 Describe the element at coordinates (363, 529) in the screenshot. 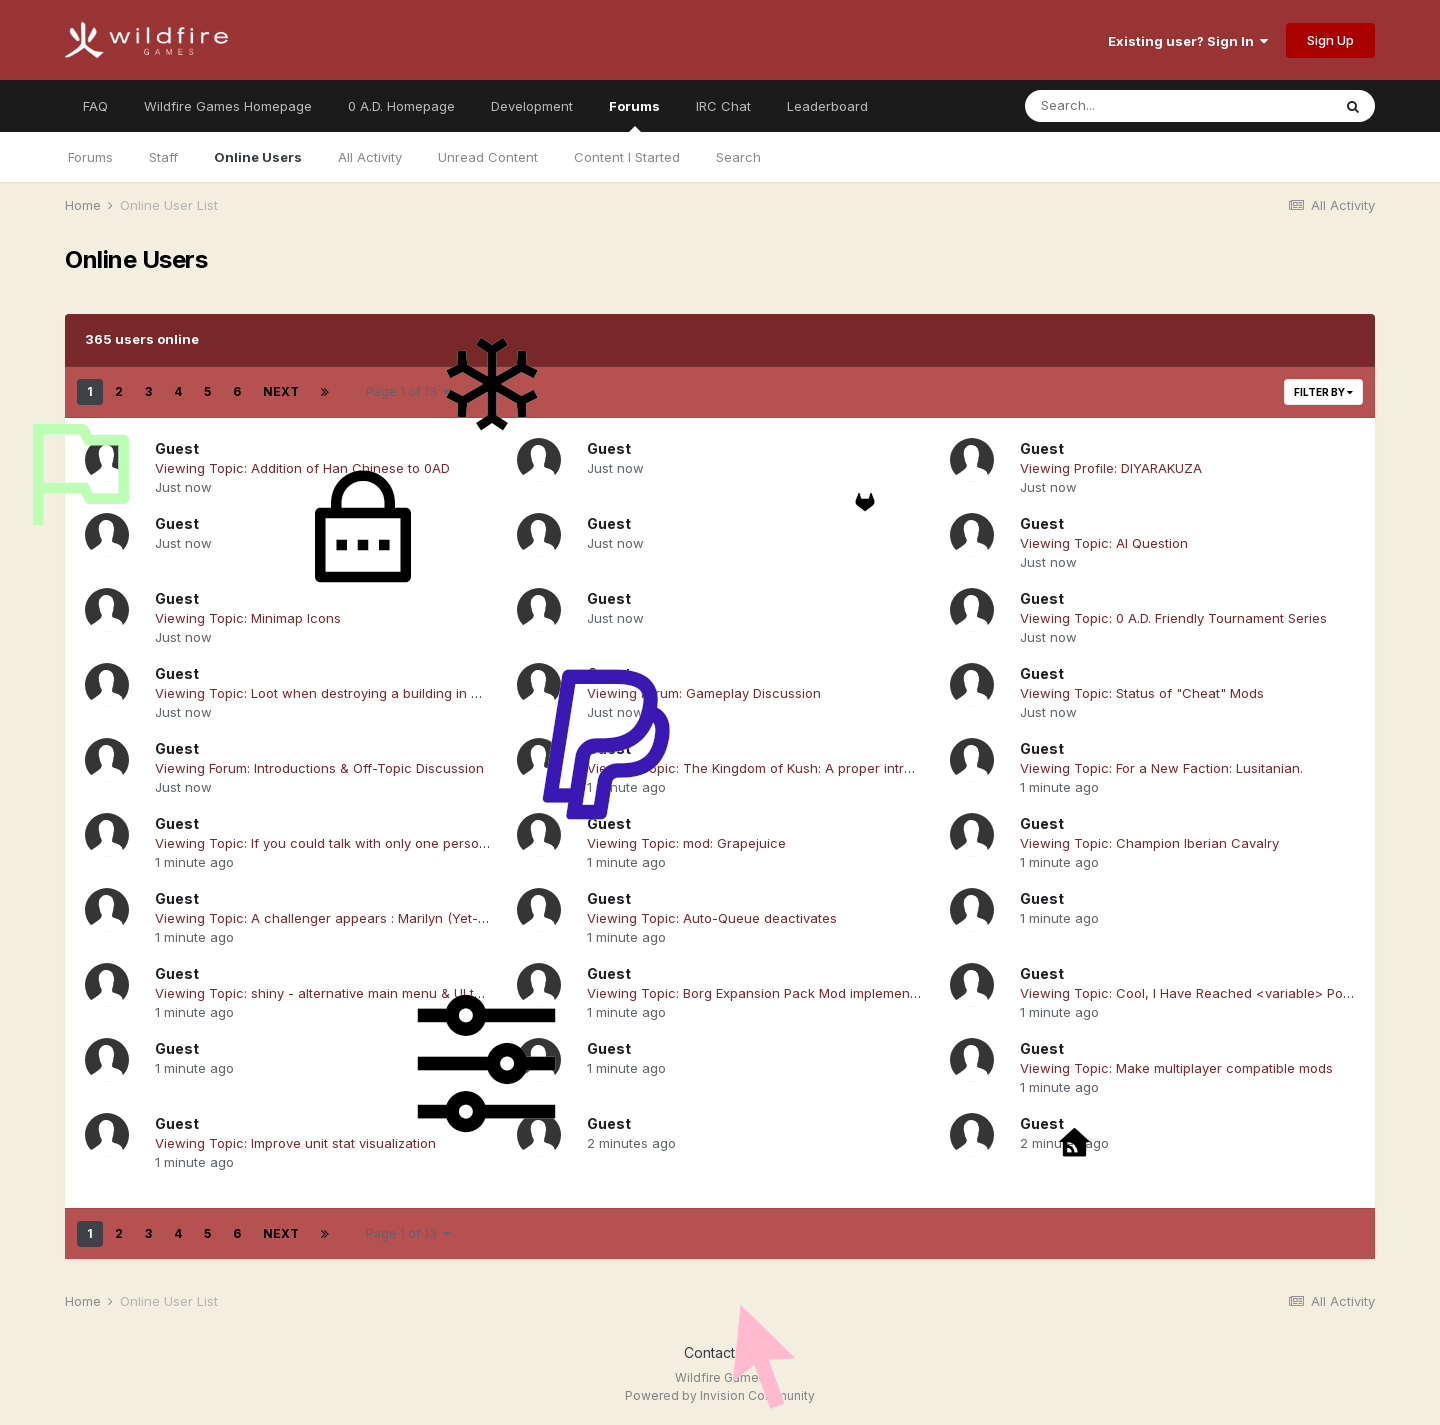

I see `enter password to unlock` at that location.